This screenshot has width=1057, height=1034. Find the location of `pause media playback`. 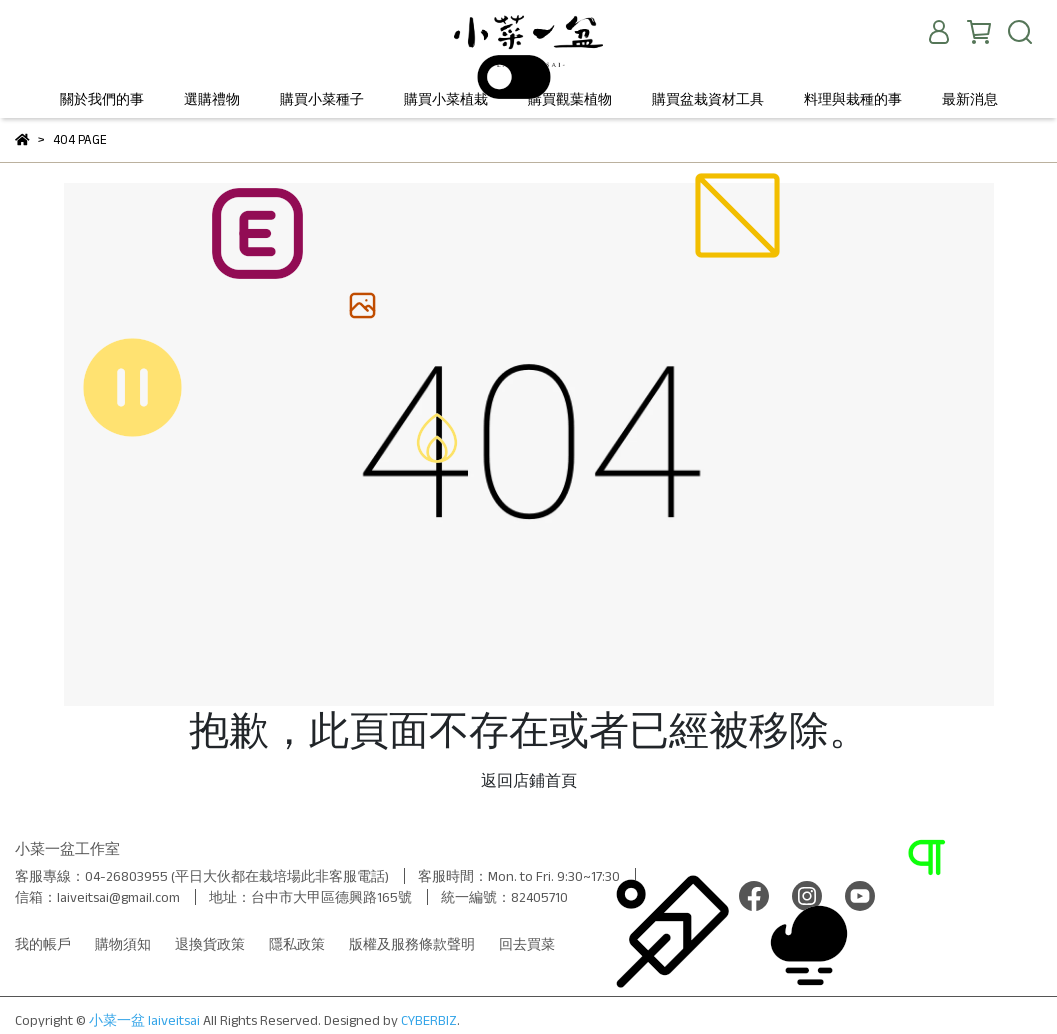

pause media playback is located at coordinates (132, 387).